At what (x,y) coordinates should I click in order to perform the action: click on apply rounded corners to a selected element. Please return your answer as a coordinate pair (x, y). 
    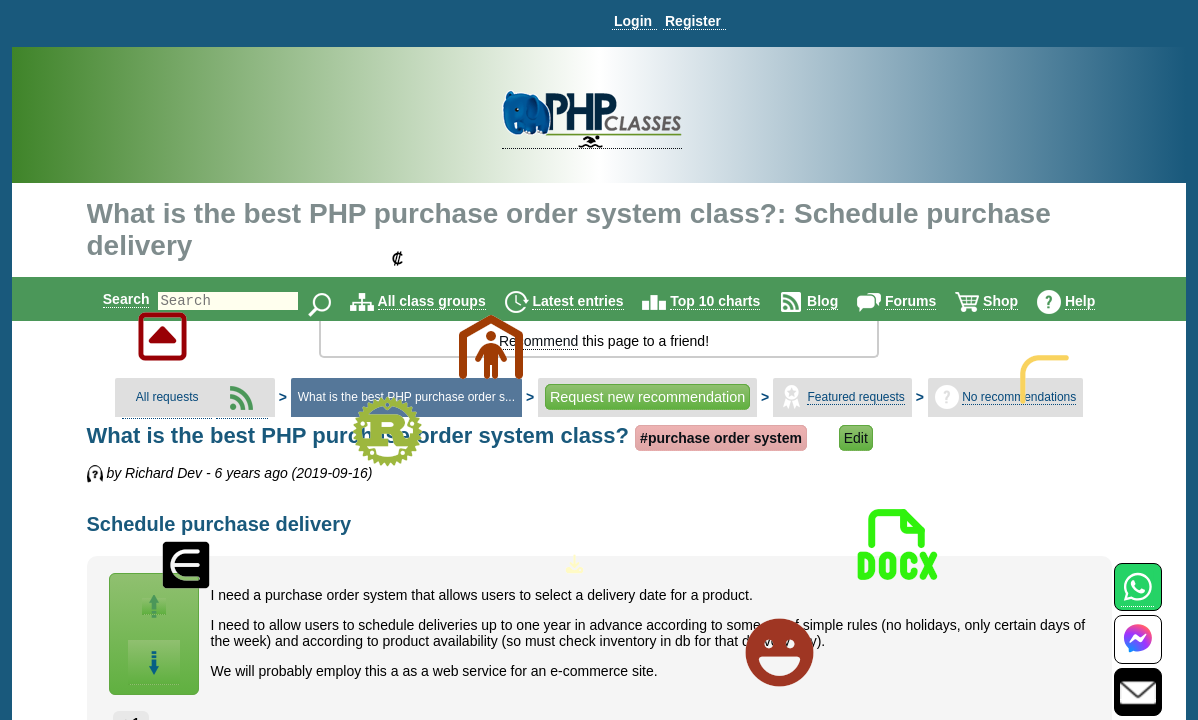
    Looking at the image, I should click on (1044, 379).